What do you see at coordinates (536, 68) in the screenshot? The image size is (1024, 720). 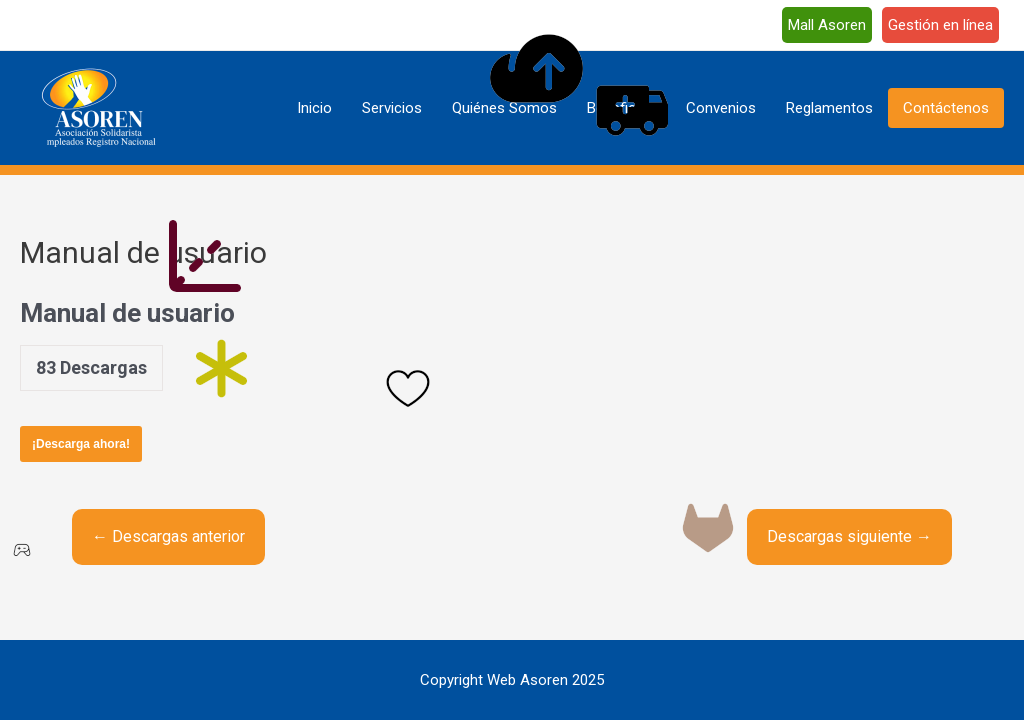 I see `upload file to cloud storage` at bounding box center [536, 68].